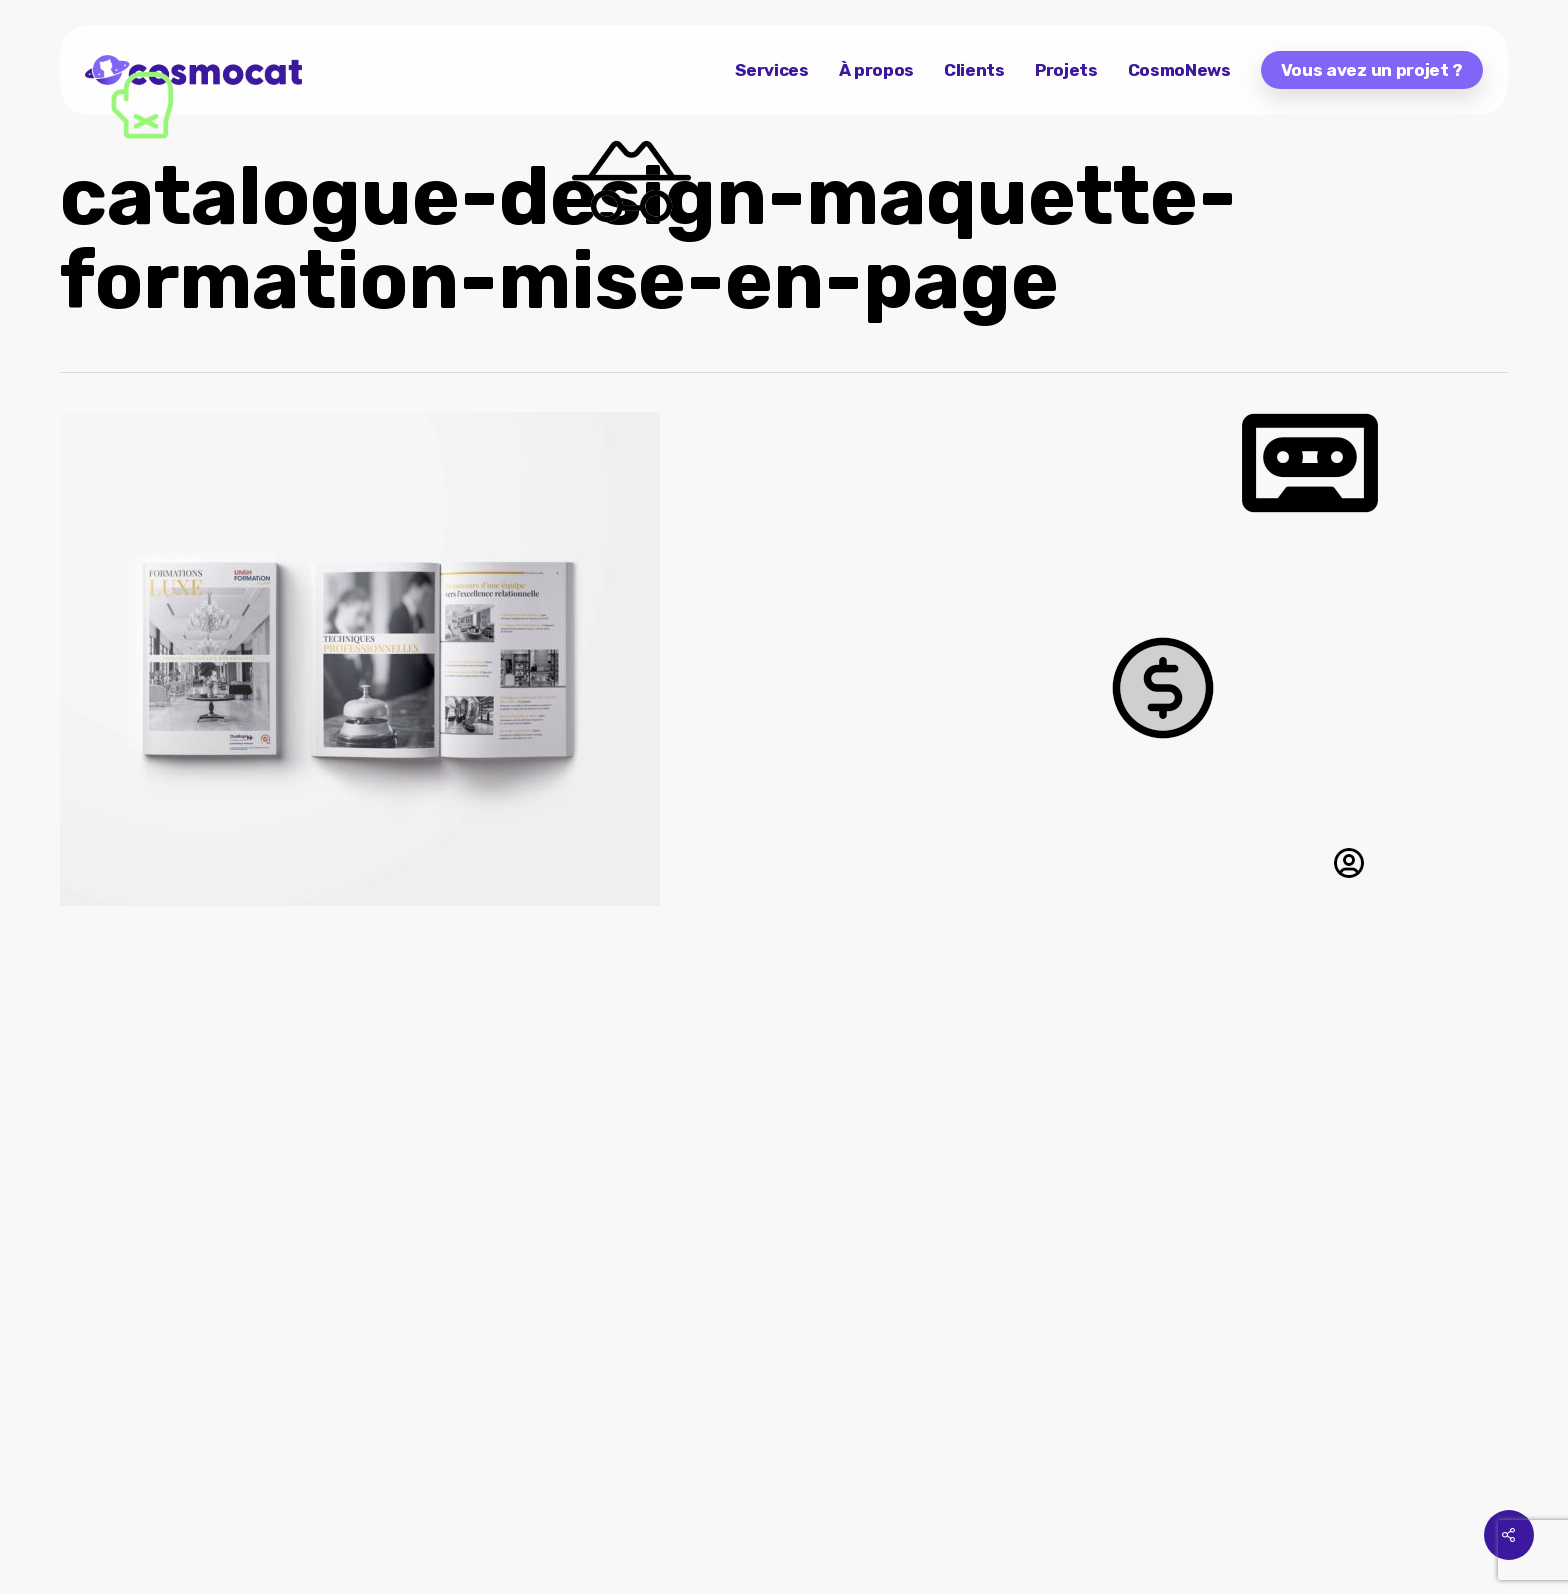 The height and width of the screenshot is (1594, 1568). What do you see at coordinates (1349, 863) in the screenshot?
I see `view your profile` at bounding box center [1349, 863].